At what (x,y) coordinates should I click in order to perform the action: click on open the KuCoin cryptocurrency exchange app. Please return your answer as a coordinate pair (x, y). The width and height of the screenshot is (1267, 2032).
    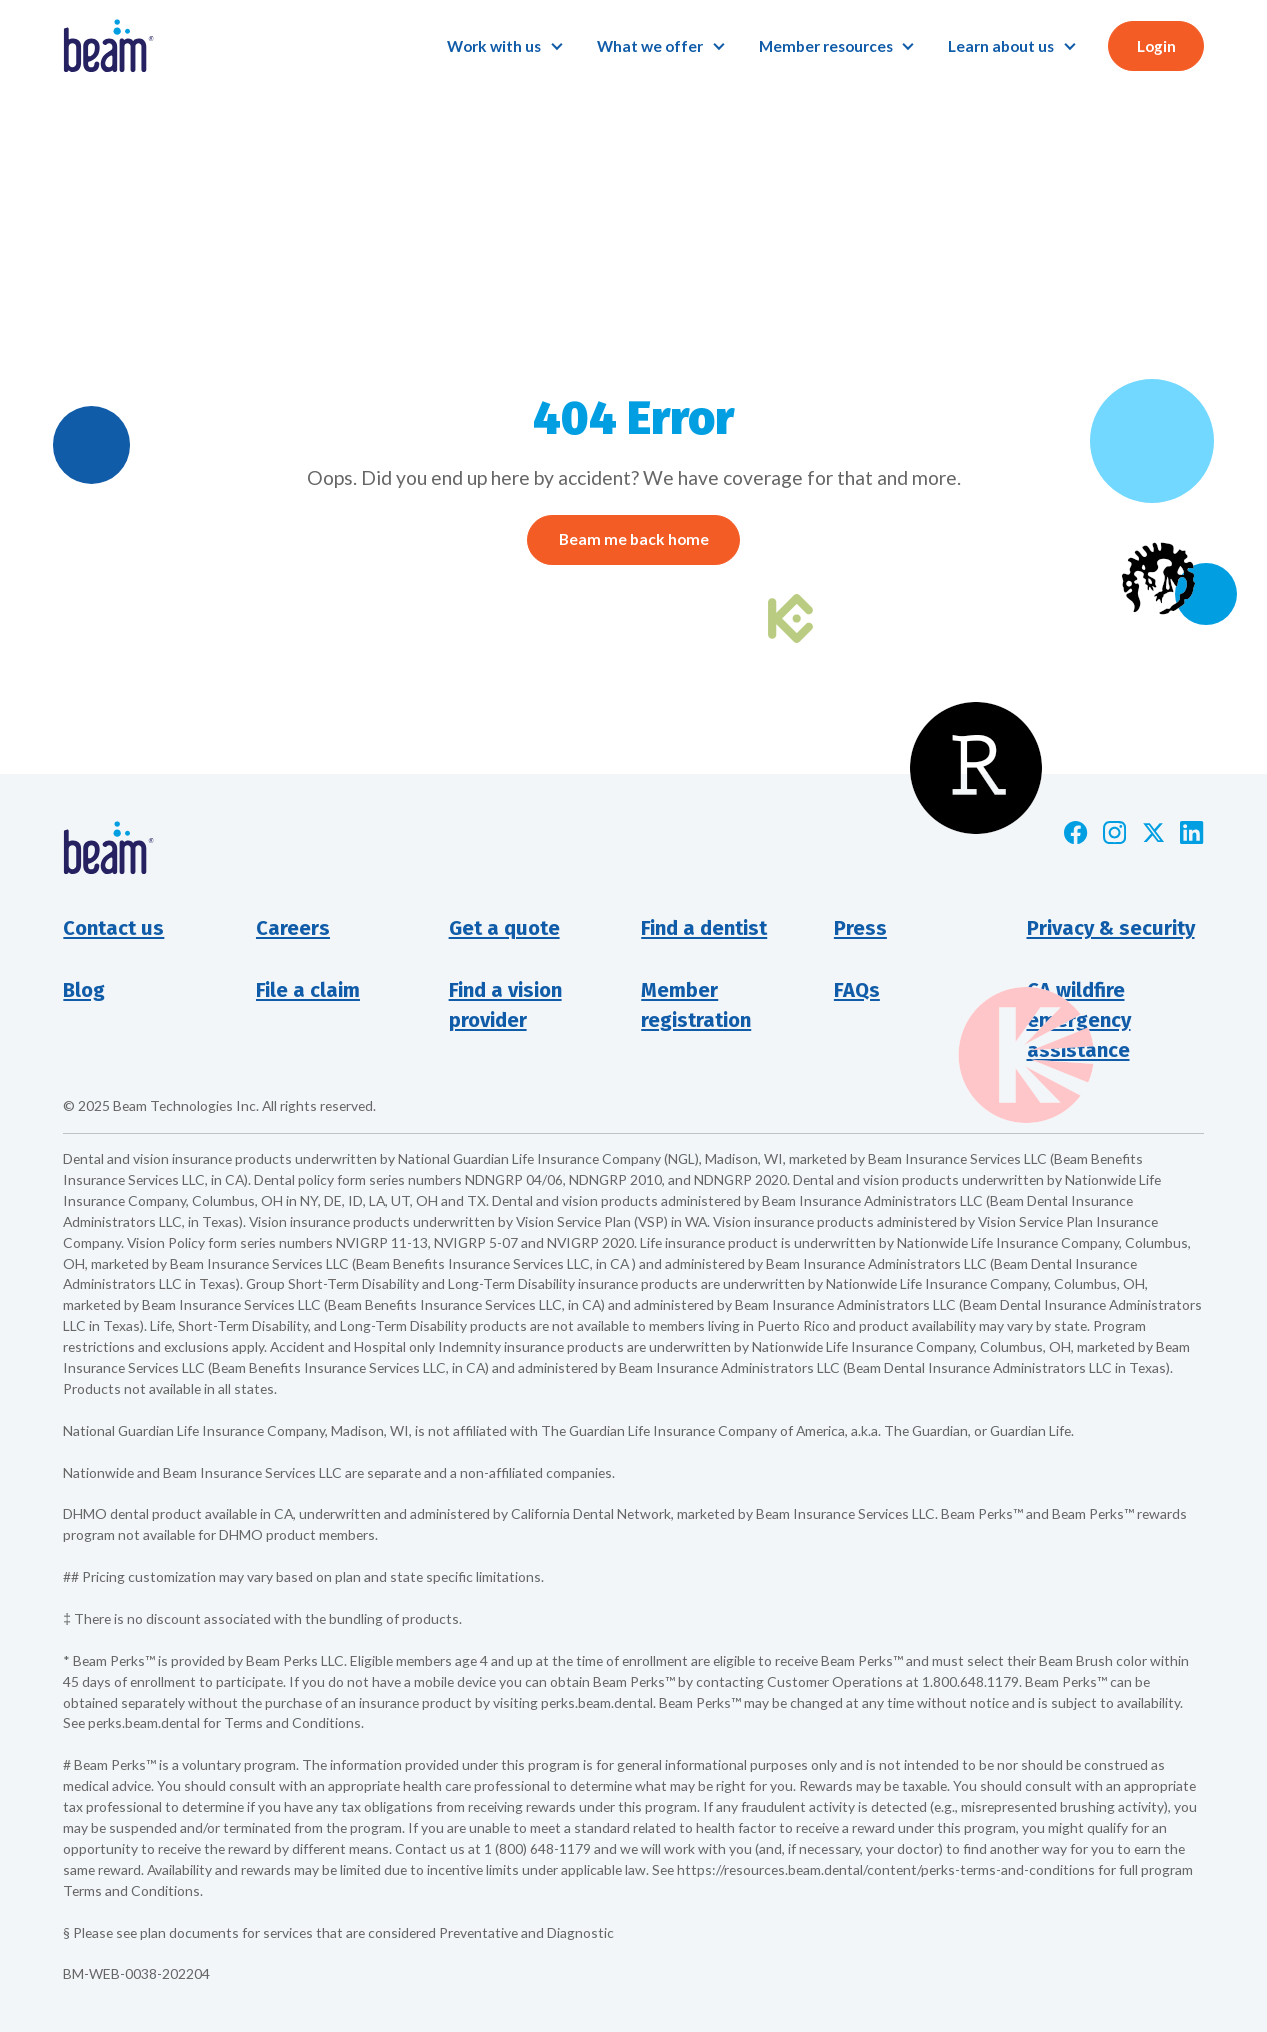
    Looking at the image, I should click on (790, 618).